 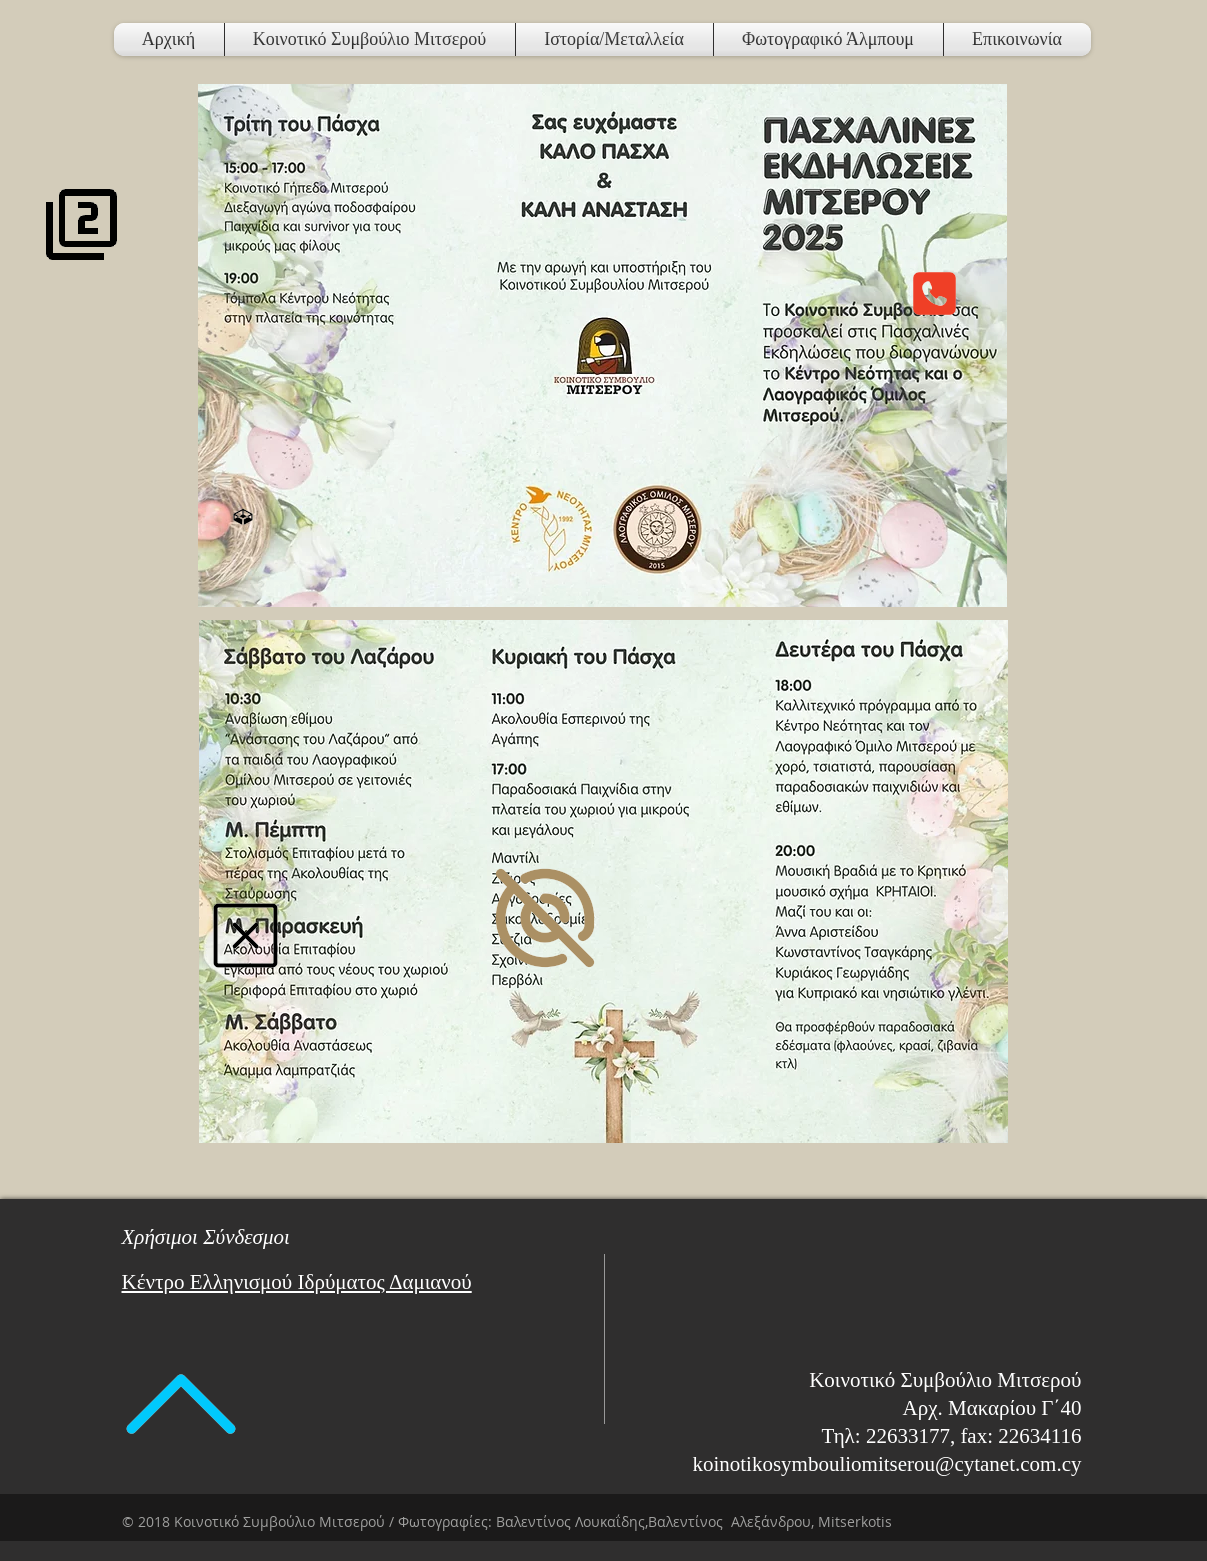 What do you see at coordinates (243, 517) in the screenshot?
I see `open codepen to view or edit code snippets` at bounding box center [243, 517].